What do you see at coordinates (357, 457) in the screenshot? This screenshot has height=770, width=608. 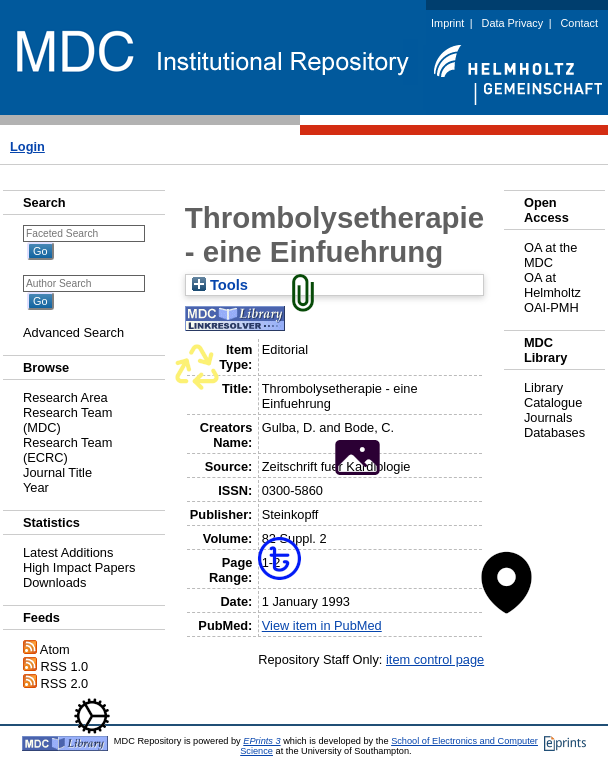 I see `view photo gallery` at bounding box center [357, 457].